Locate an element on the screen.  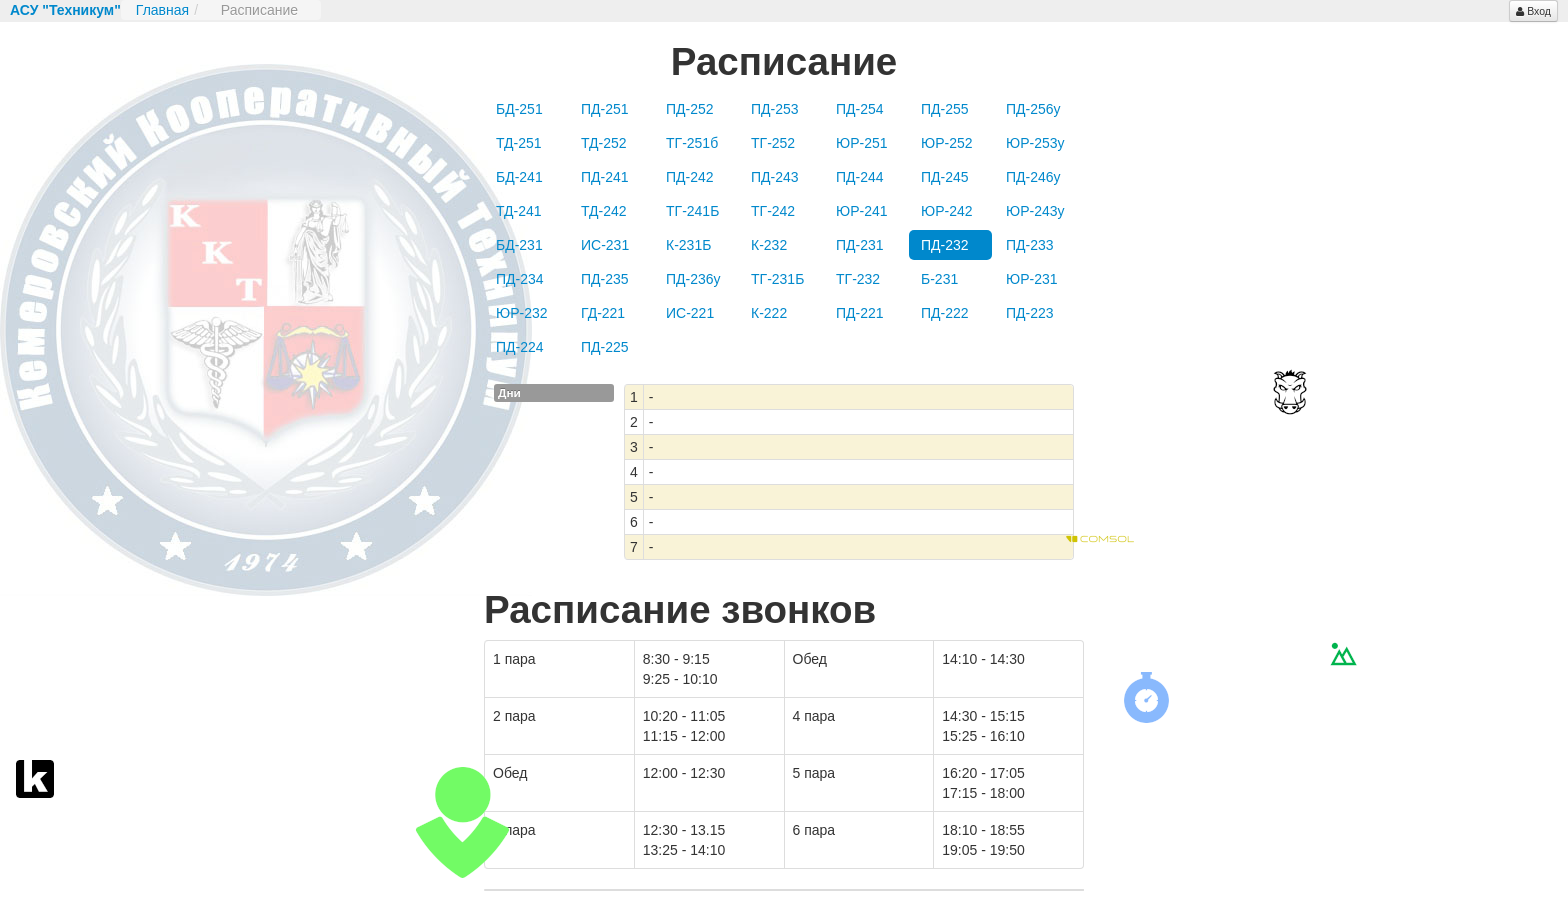
open the Infomaniak app or service is located at coordinates (35, 779).